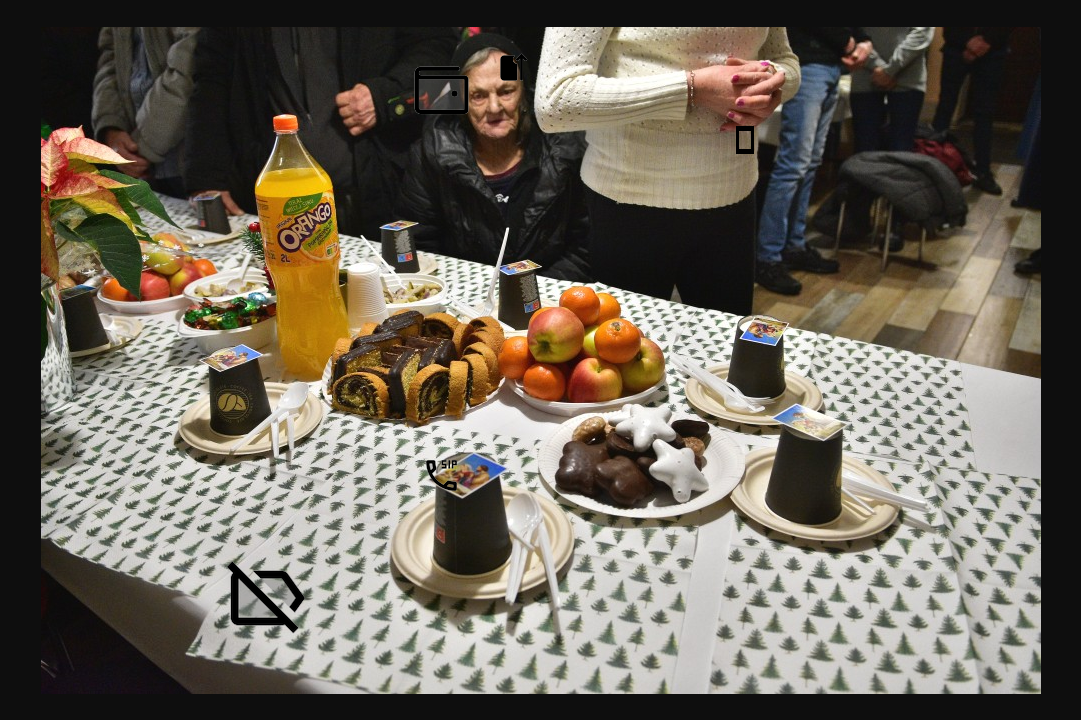 This screenshot has height=720, width=1081. Describe the element at coordinates (513, 68) in the screenshot. I see `auto-fit content to top of container` at that location.